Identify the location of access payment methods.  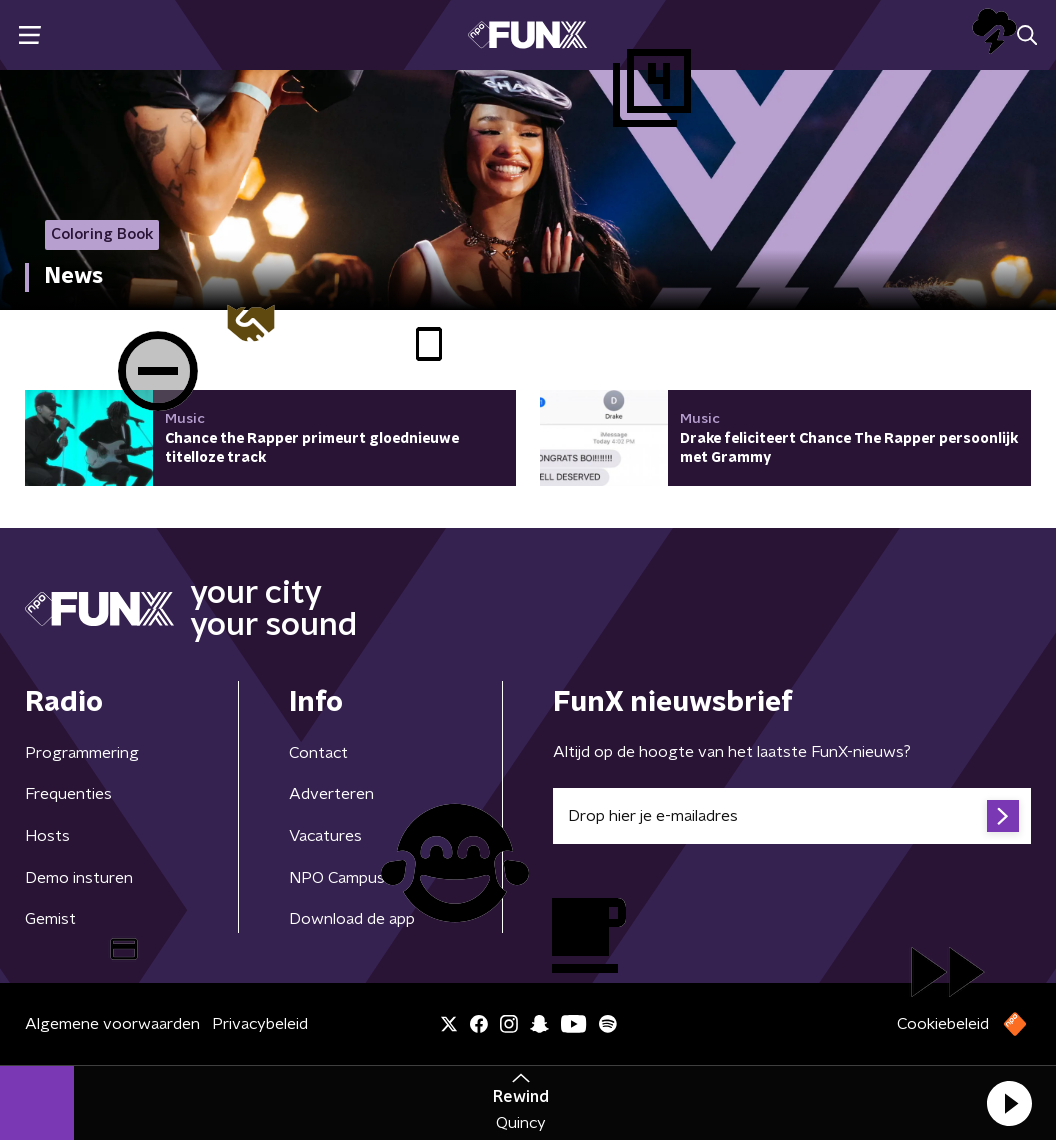
(124, 949).